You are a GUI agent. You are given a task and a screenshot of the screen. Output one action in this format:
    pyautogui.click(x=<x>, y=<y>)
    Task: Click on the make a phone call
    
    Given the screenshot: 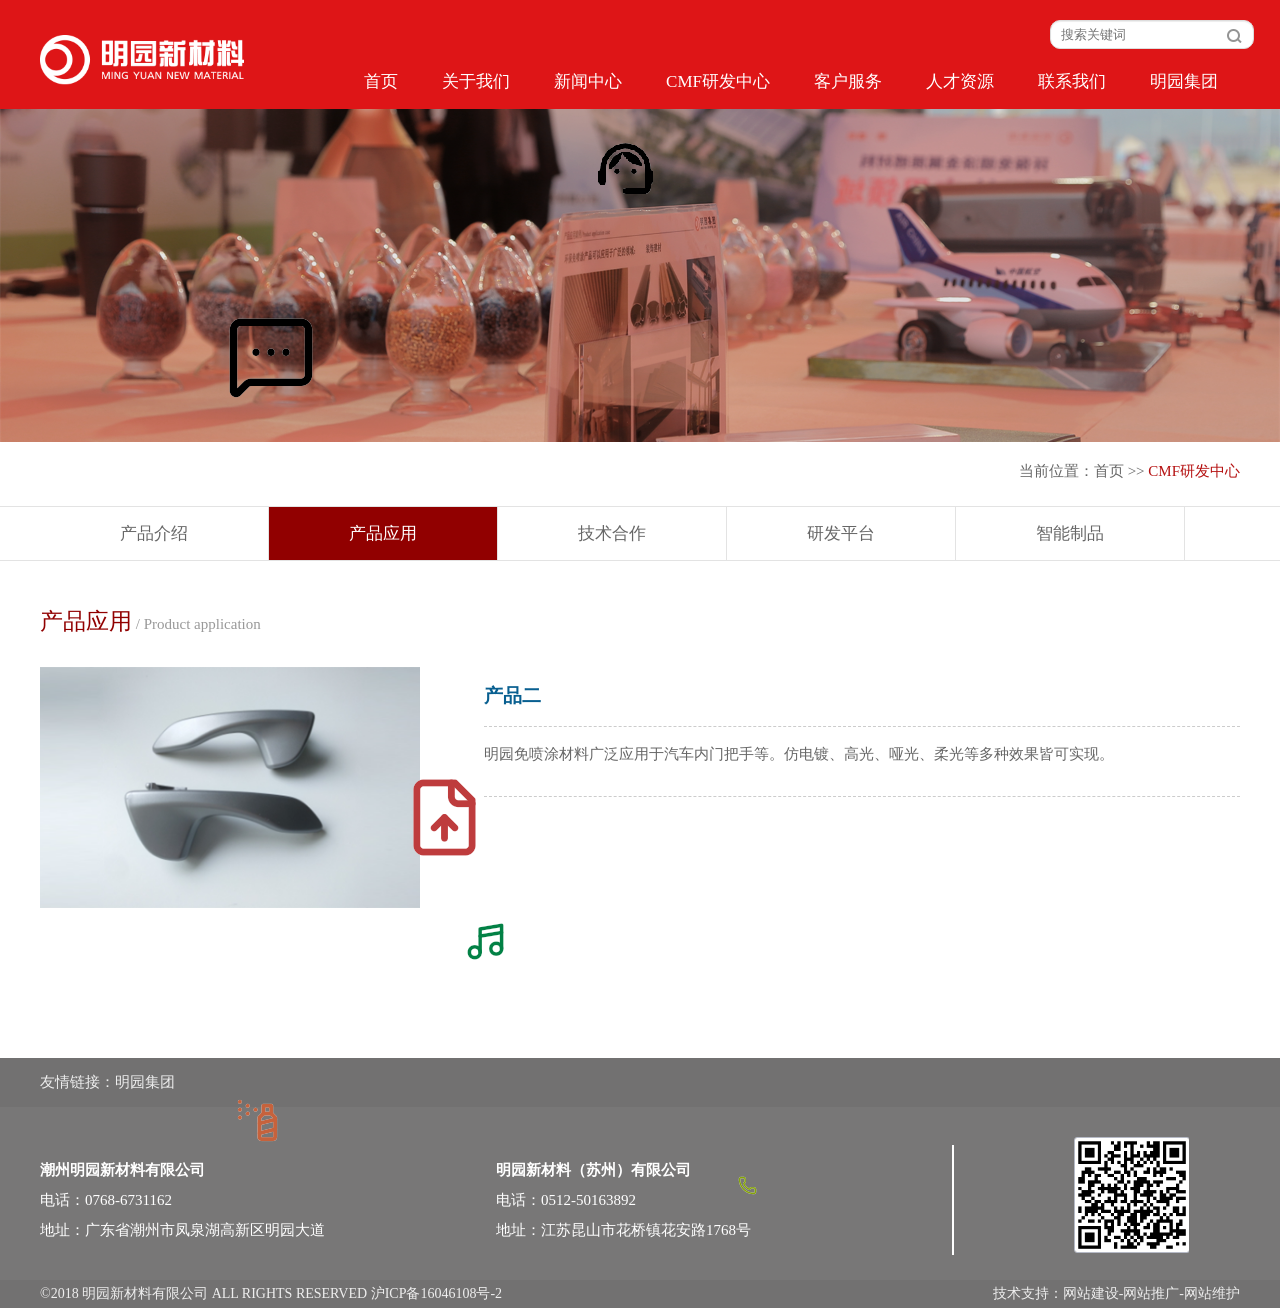 What is the action you would take?
    pyautogui.click(x=747, y=1185)
    